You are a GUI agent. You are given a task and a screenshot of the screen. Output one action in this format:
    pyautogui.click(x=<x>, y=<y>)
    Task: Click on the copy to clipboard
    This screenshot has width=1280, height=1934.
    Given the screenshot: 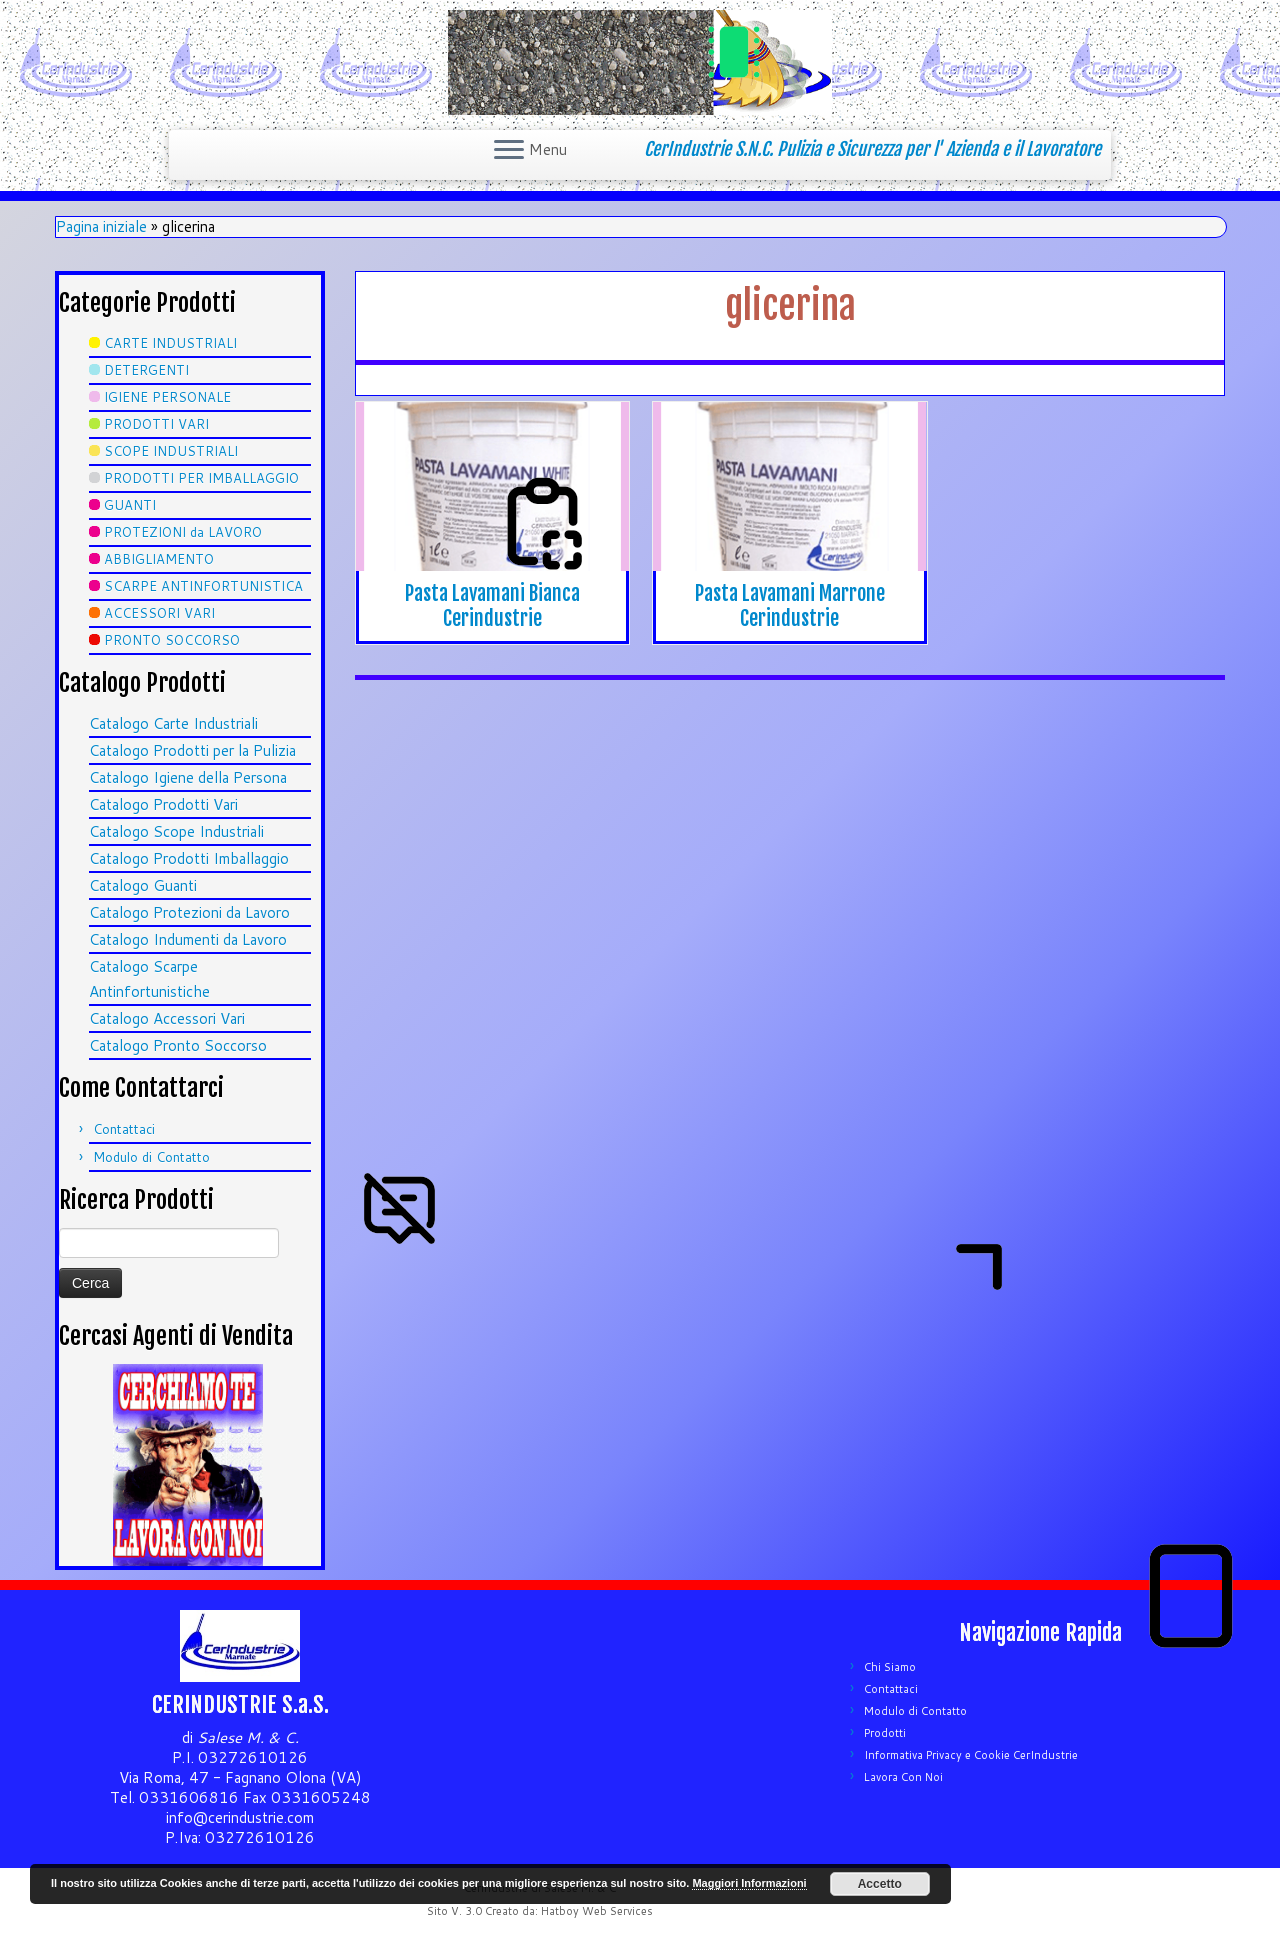 What is the action you would take?
    pyautogui.click(x=542, y=521)
    